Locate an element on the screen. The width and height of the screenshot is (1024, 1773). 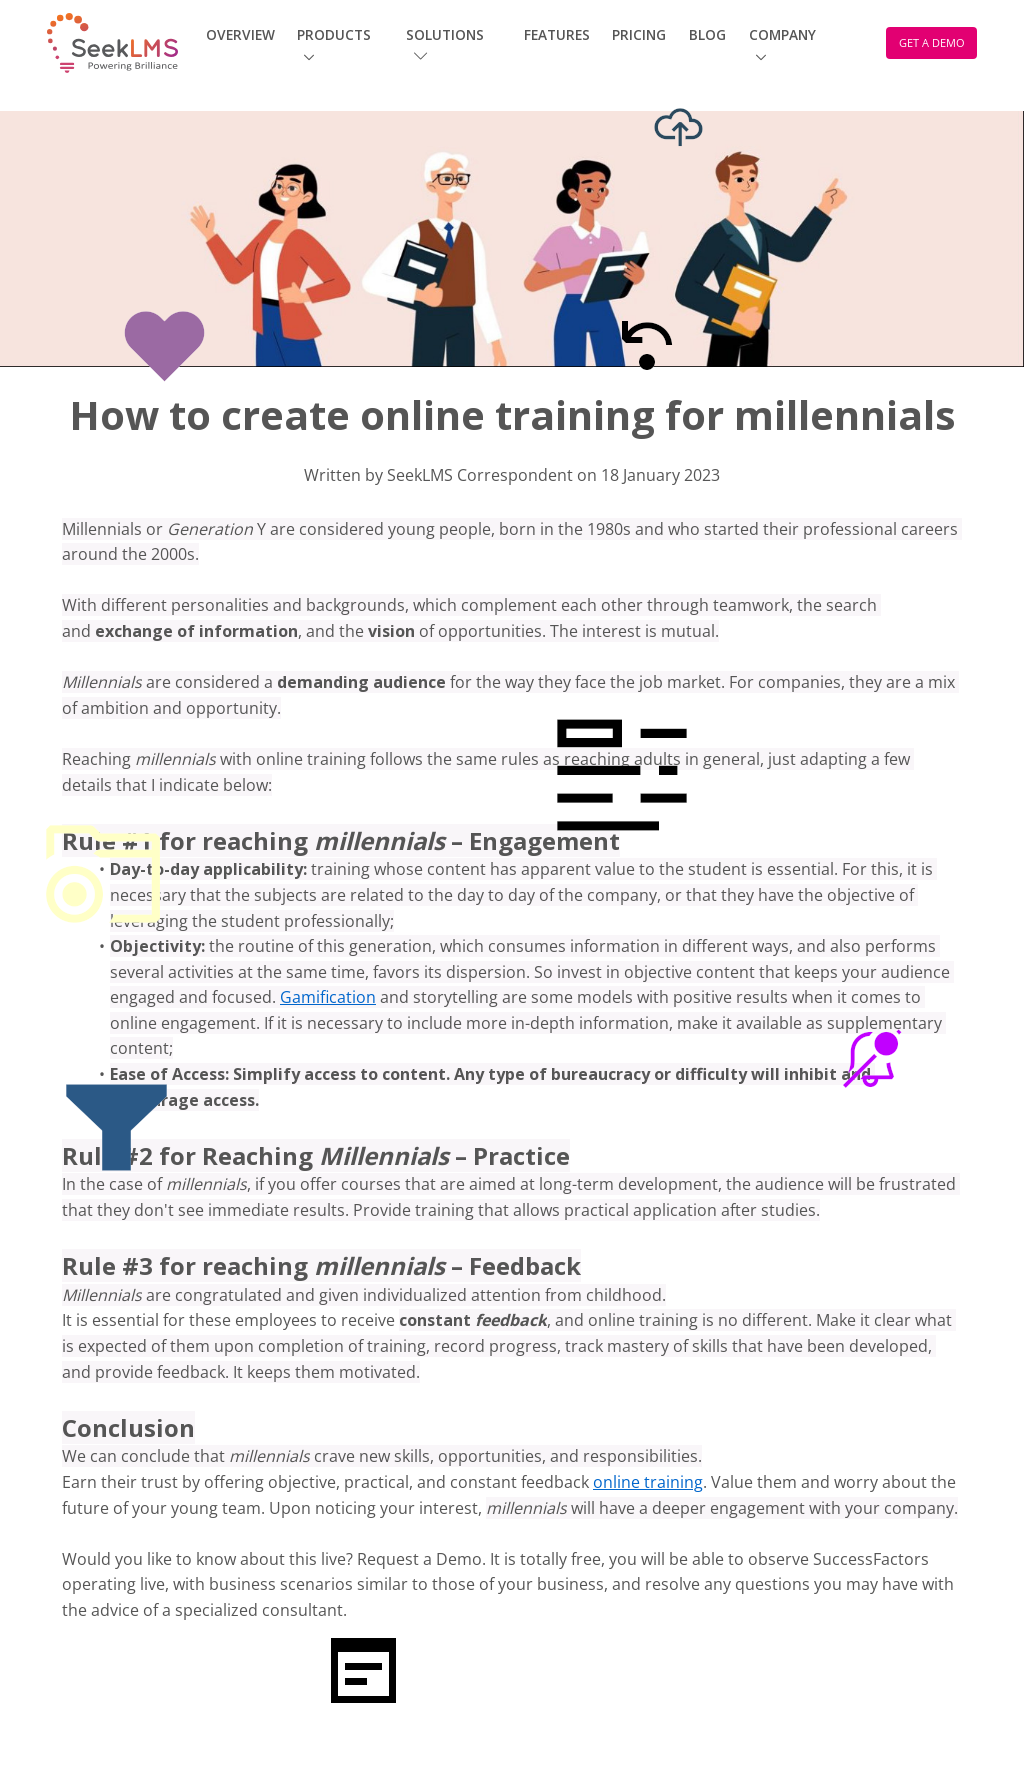
notifications are muted but unread alerts exist is located at coordinates (870, 1059).